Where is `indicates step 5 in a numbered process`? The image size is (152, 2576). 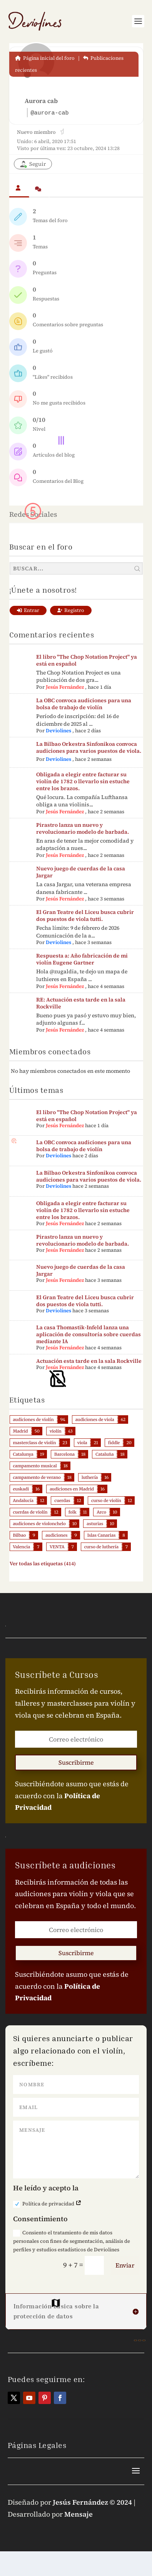 indicates step 5 in a numbered process is located at coordinates (33, 511).